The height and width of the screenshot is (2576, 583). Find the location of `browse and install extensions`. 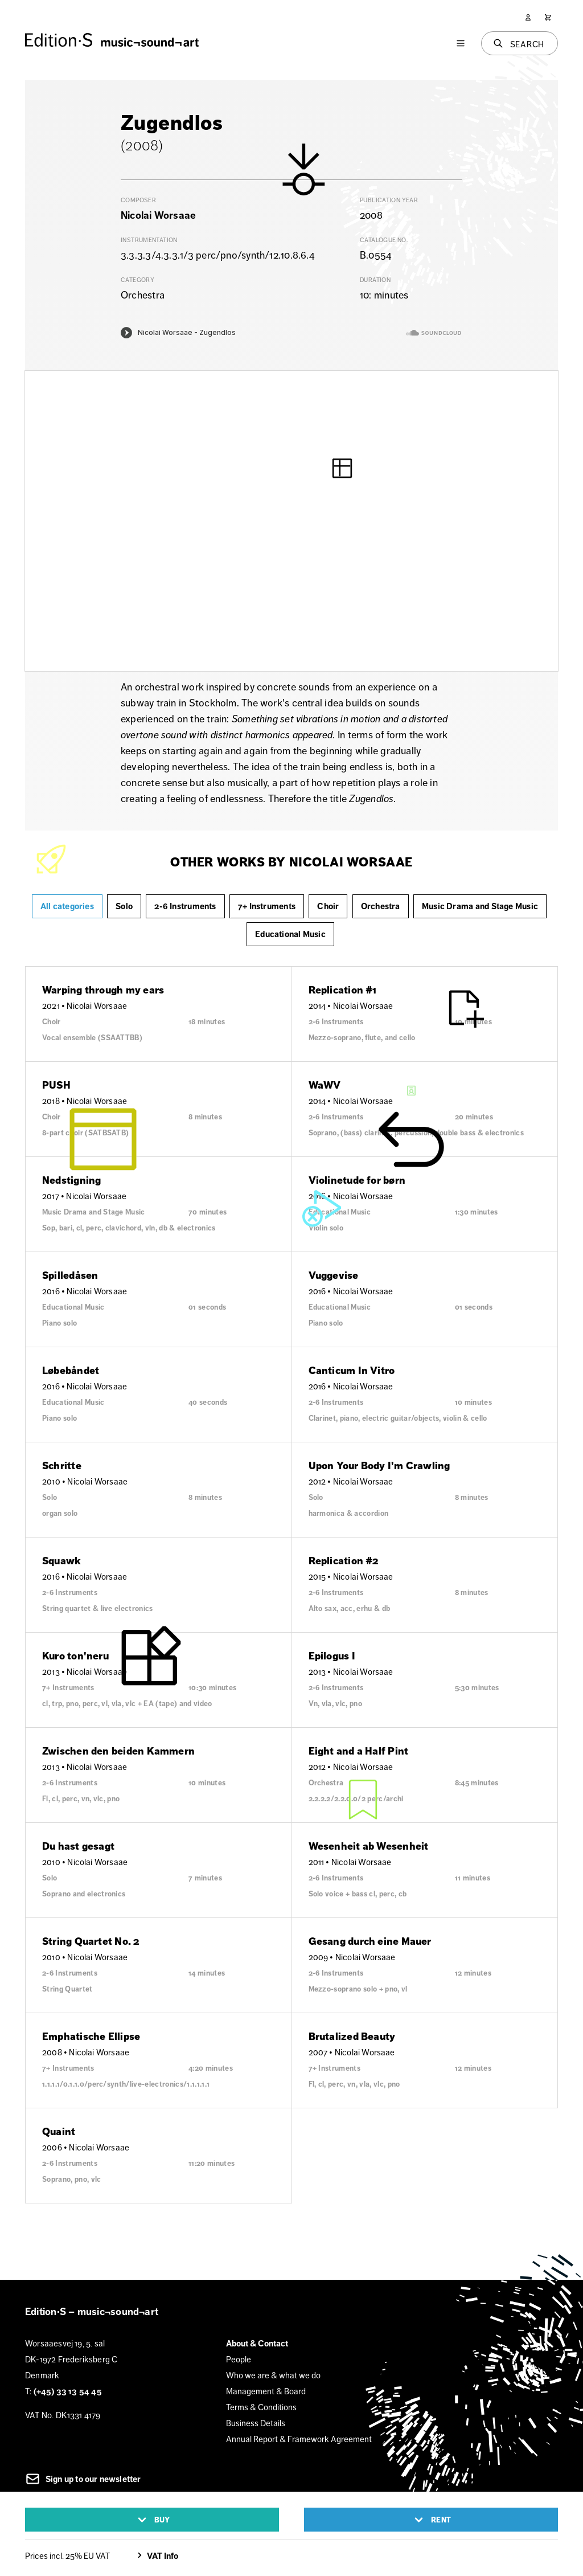

browse and install extensions is located at coordinates (151, 1655).